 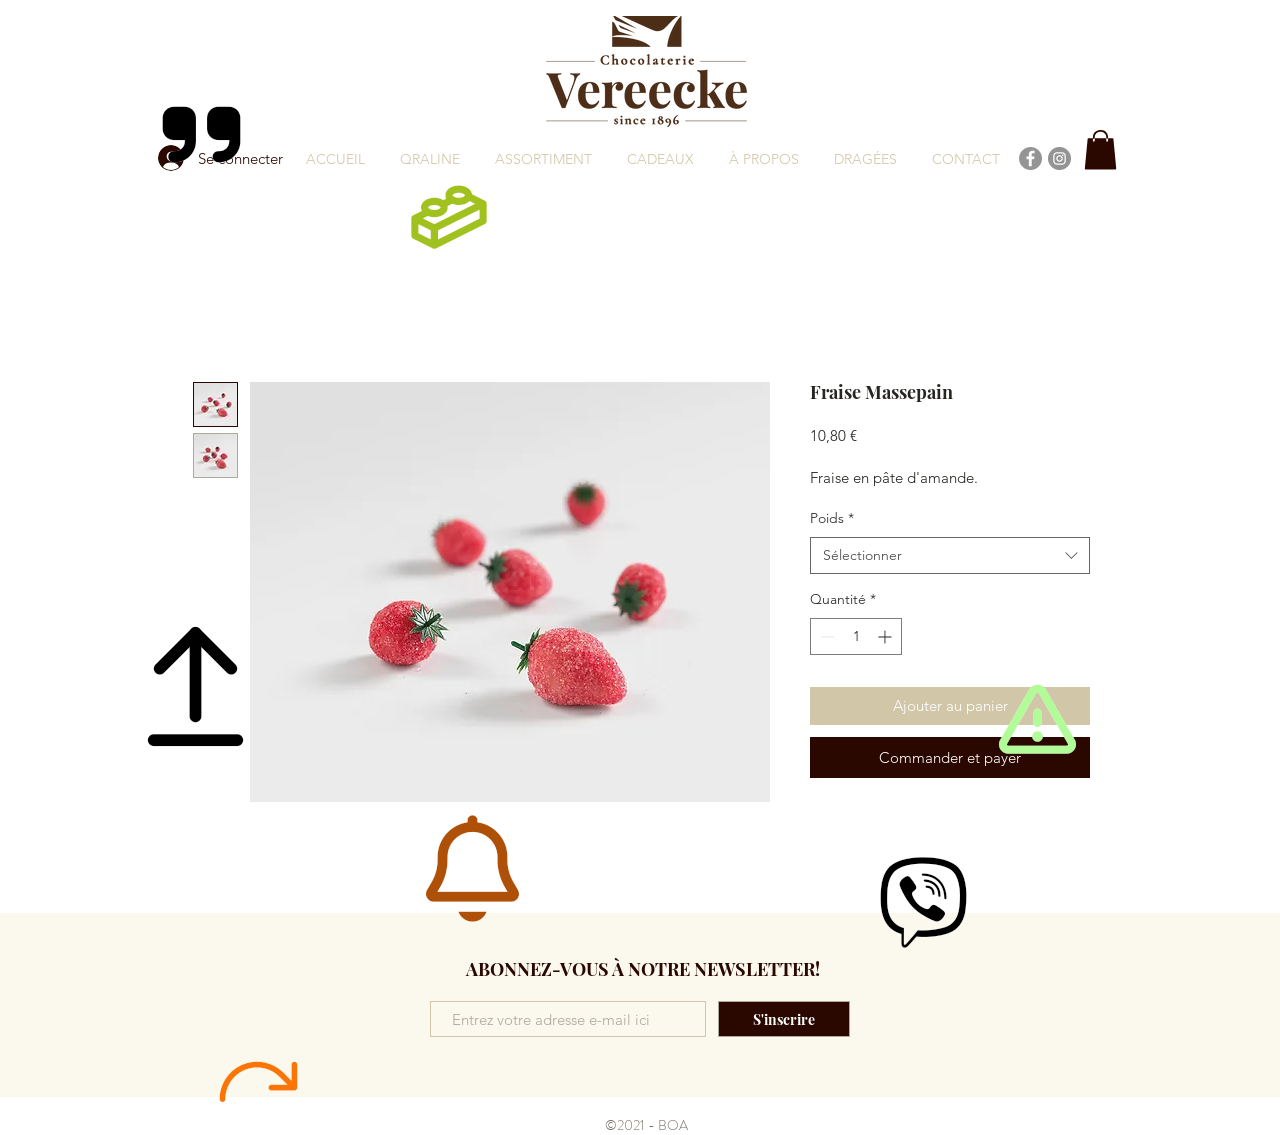 I want to click on access building blocks or modular components, so click(x=449, y=216).